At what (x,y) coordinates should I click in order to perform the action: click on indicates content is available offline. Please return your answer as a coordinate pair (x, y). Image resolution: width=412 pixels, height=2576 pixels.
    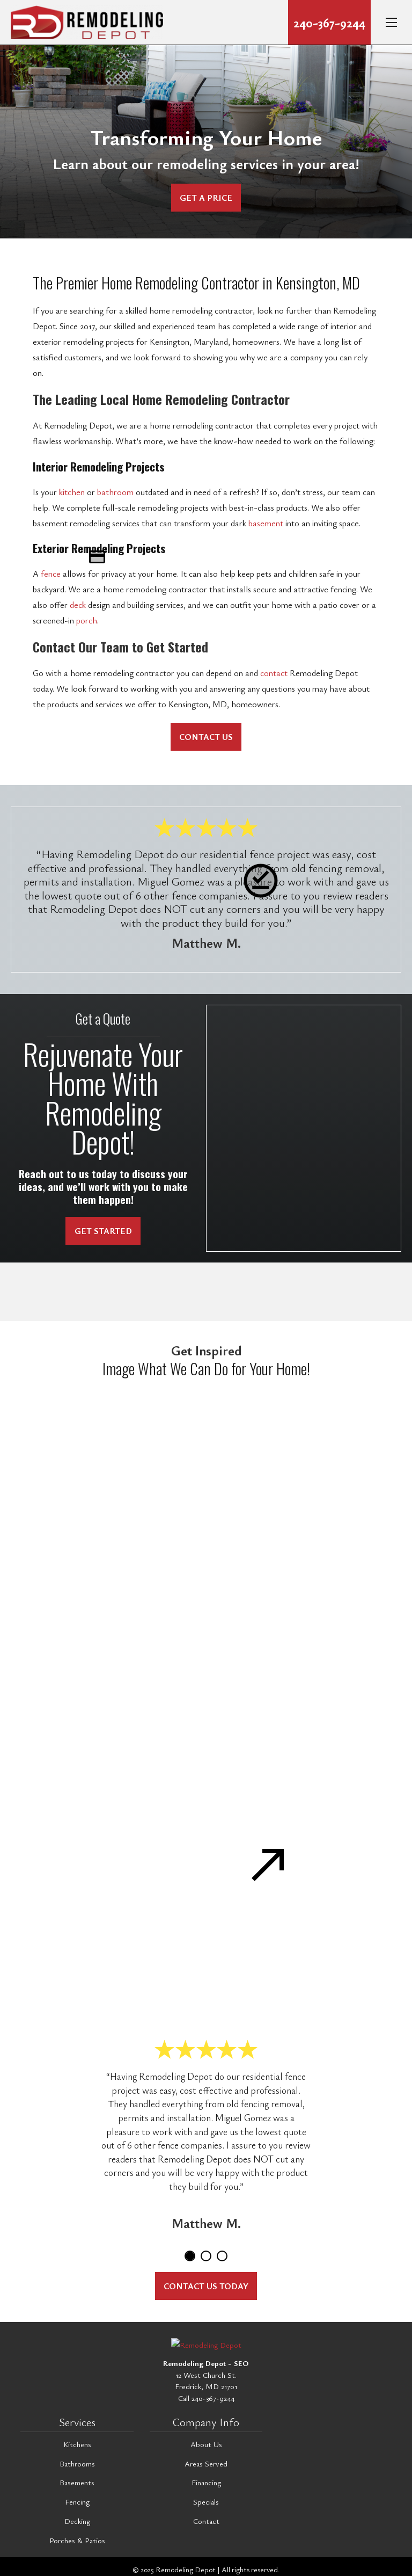
    Looking at the image, I should click on (261, 881).